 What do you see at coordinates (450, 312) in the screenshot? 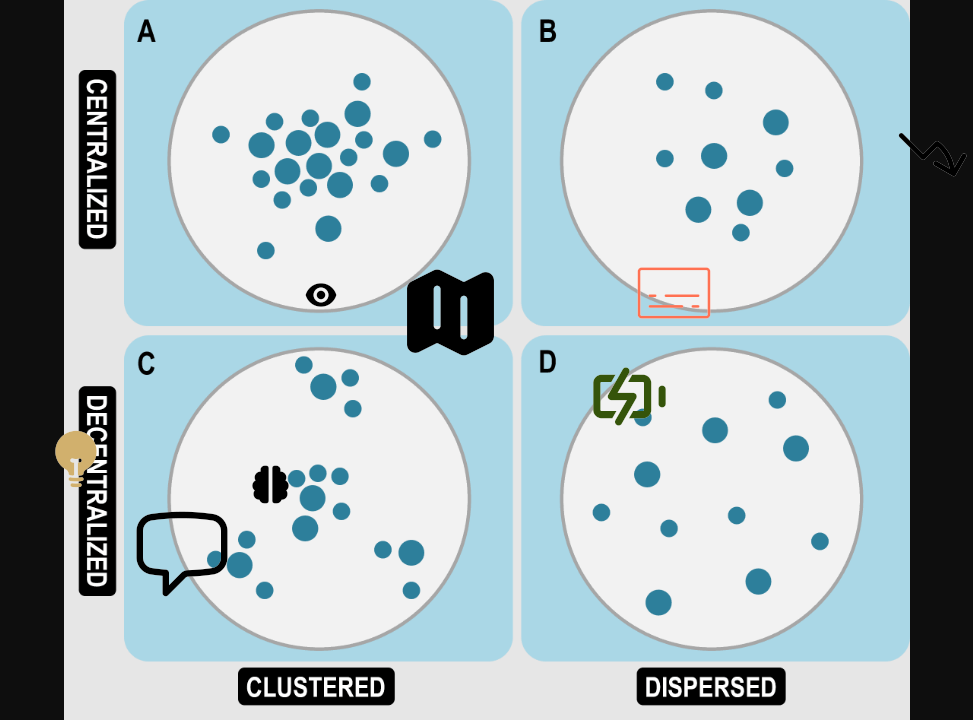
I see `view map or navigation` at bounding box center [450, 312].